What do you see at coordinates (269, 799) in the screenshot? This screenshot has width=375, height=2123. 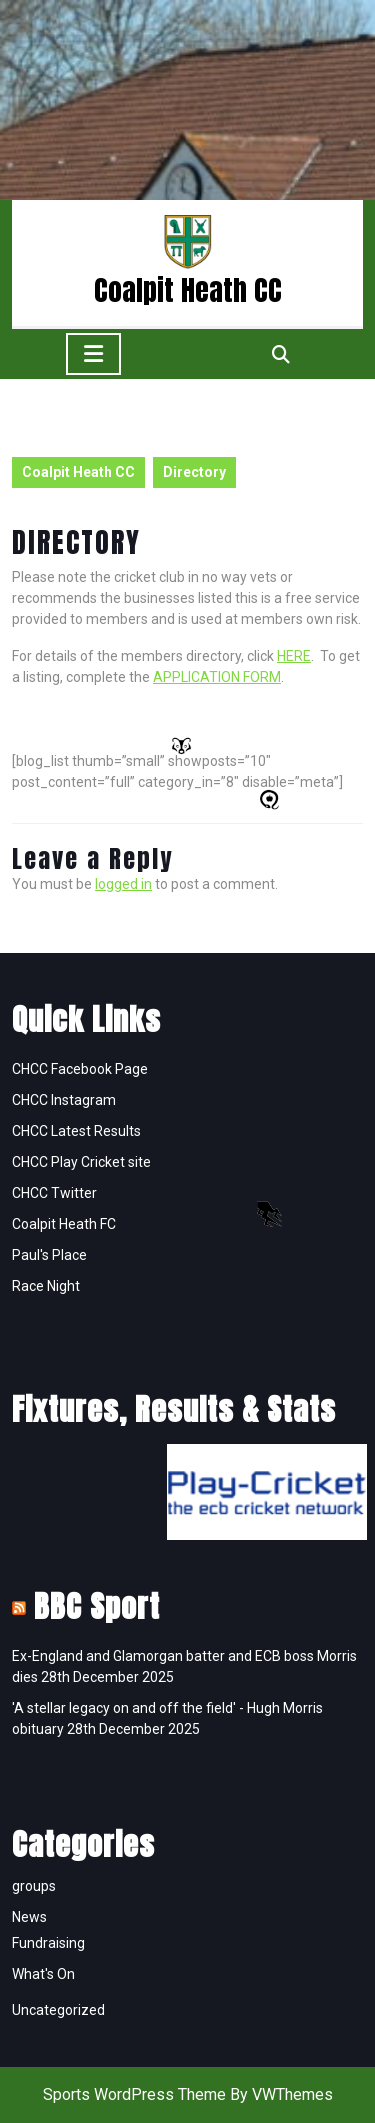 I see `indicates a temptation or forbidden choice in gameplay` at bounding box center [269, 799].